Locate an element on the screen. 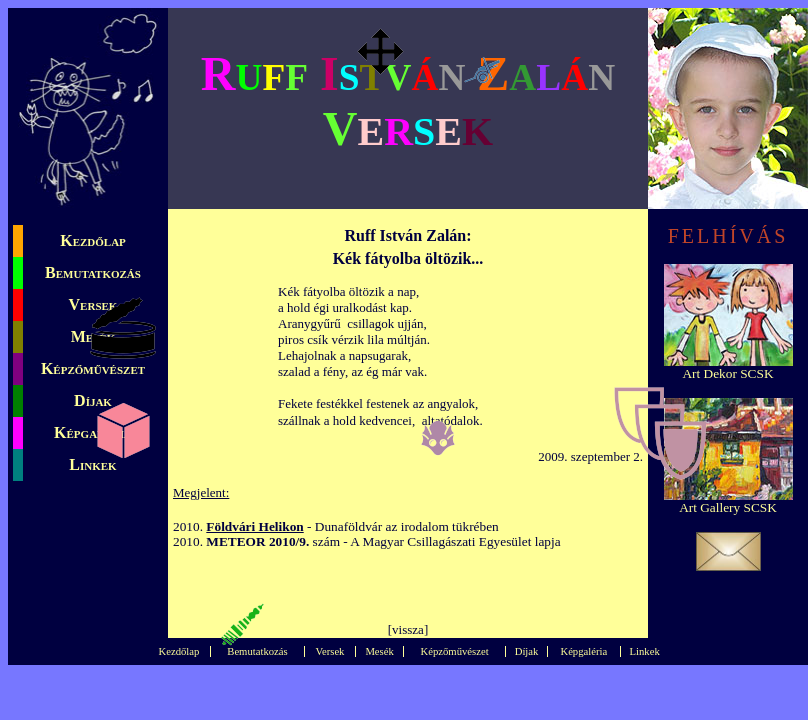 This screenshot has width=808, height=720. move or reposition an element is located at coordinates (380, 51).